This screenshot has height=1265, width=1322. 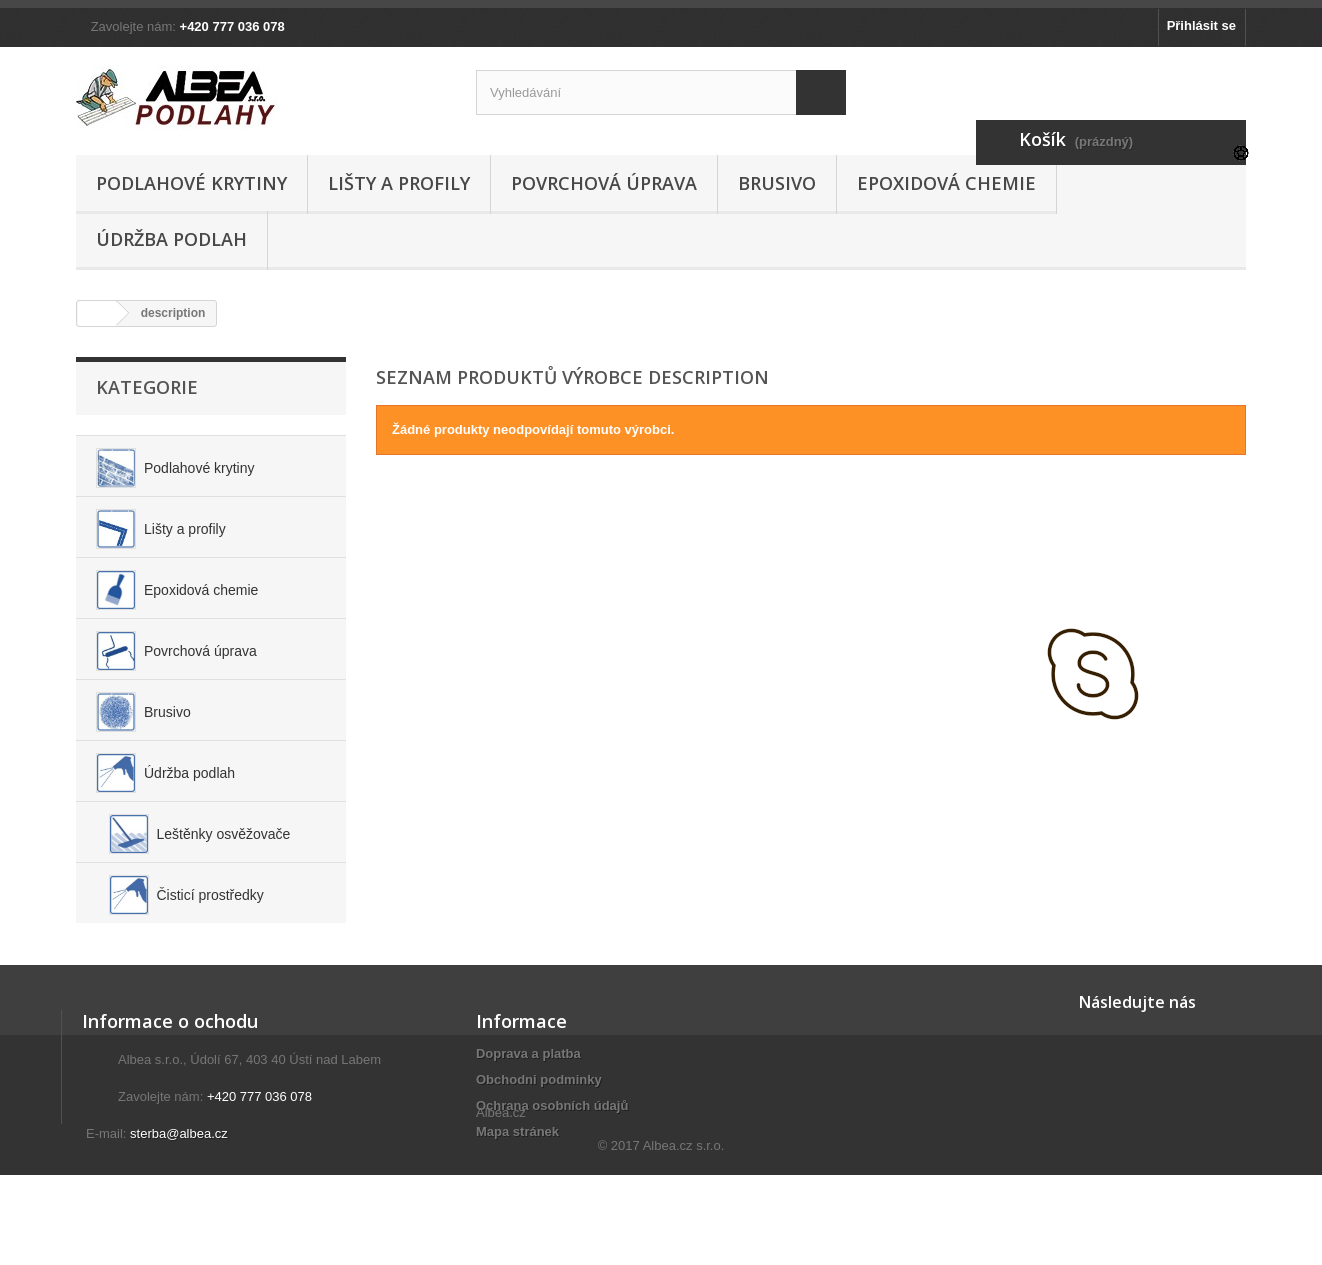 What do you see at coordinates (1241, 153) in the screenshot?
I see `access soccer or football content` at bounding box center [1241, 153].